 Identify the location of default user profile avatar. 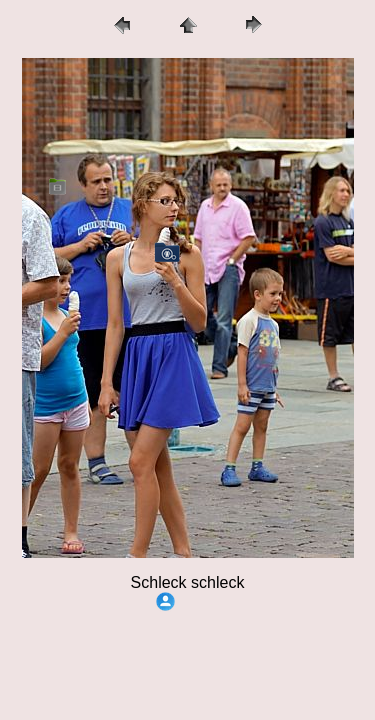
(165, 601).